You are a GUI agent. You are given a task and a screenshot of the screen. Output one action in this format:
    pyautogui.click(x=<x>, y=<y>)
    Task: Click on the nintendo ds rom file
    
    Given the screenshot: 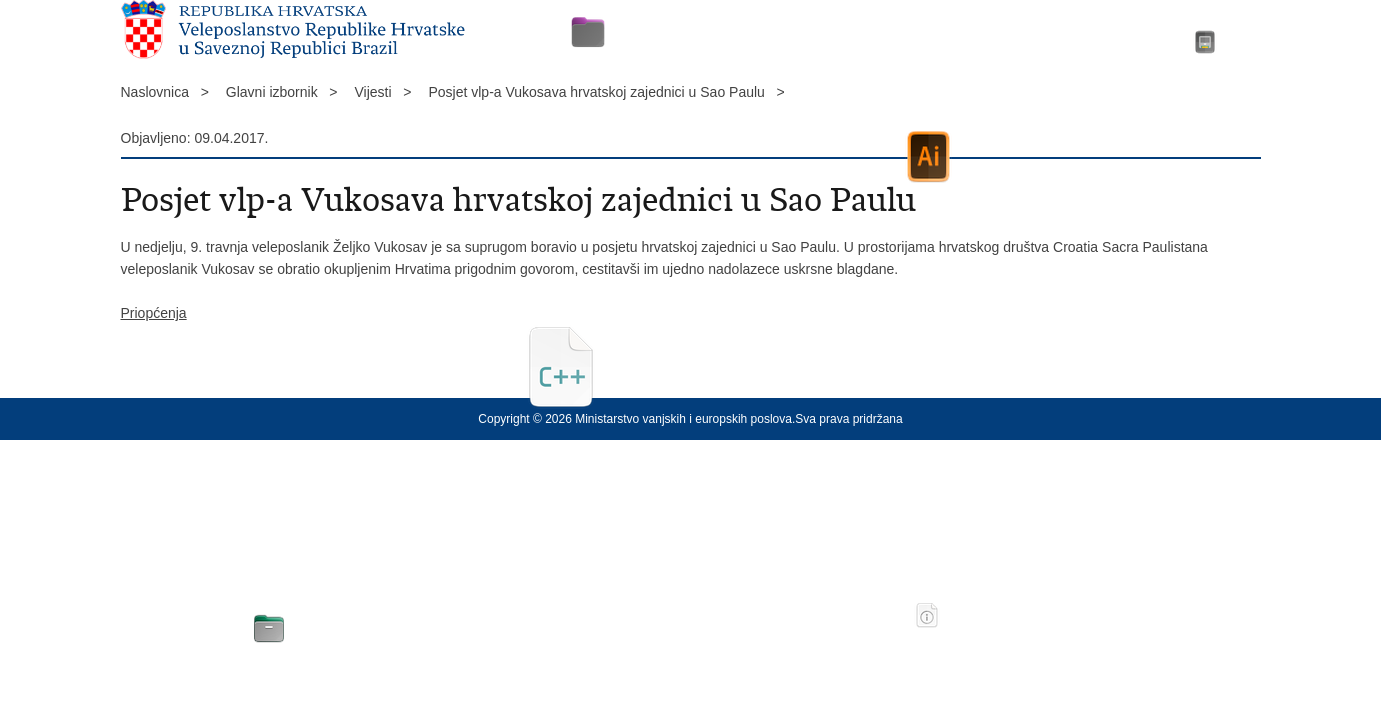 What is the action you would take?
    pyautogui.click(x=1205, y=42)
    